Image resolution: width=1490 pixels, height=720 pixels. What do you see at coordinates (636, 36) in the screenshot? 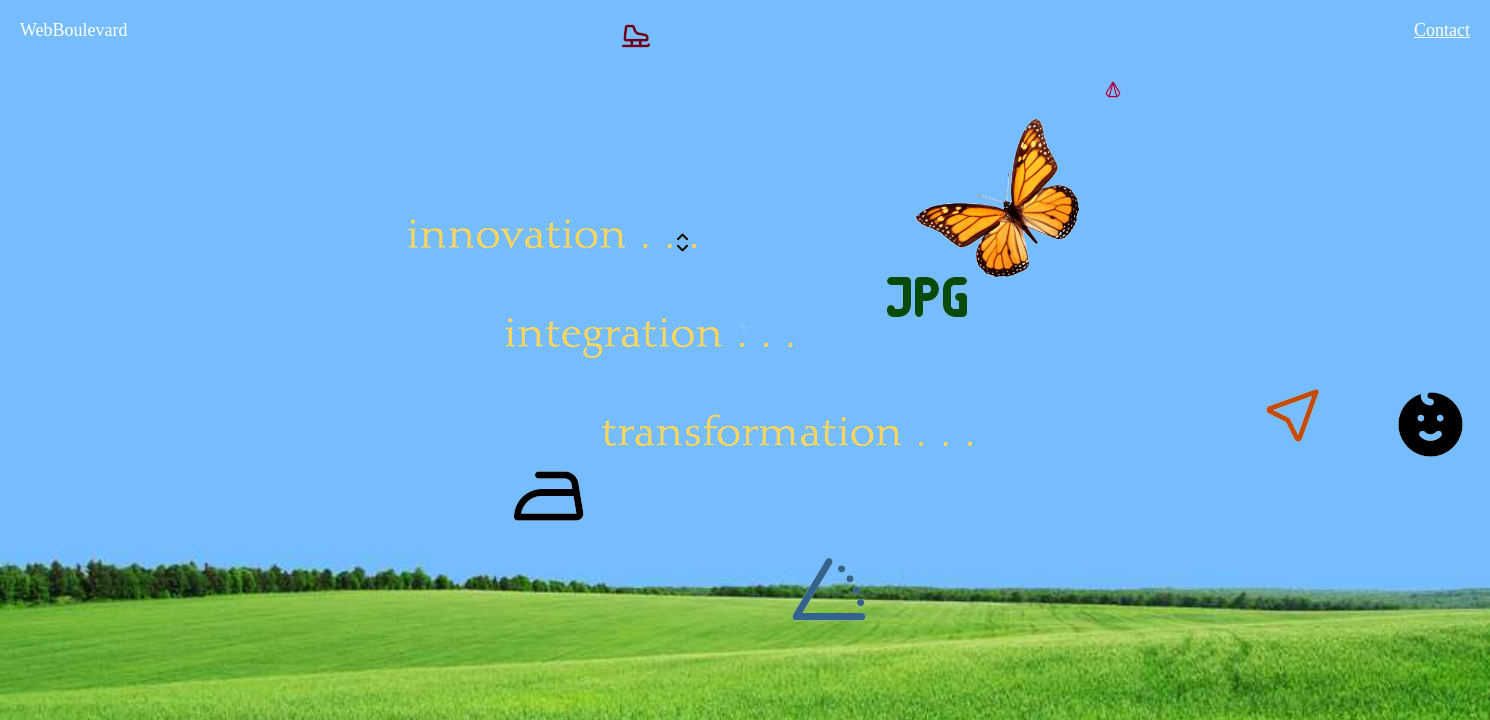
I see `view ice skating activities or rinks` at bounding box center [636, 36].